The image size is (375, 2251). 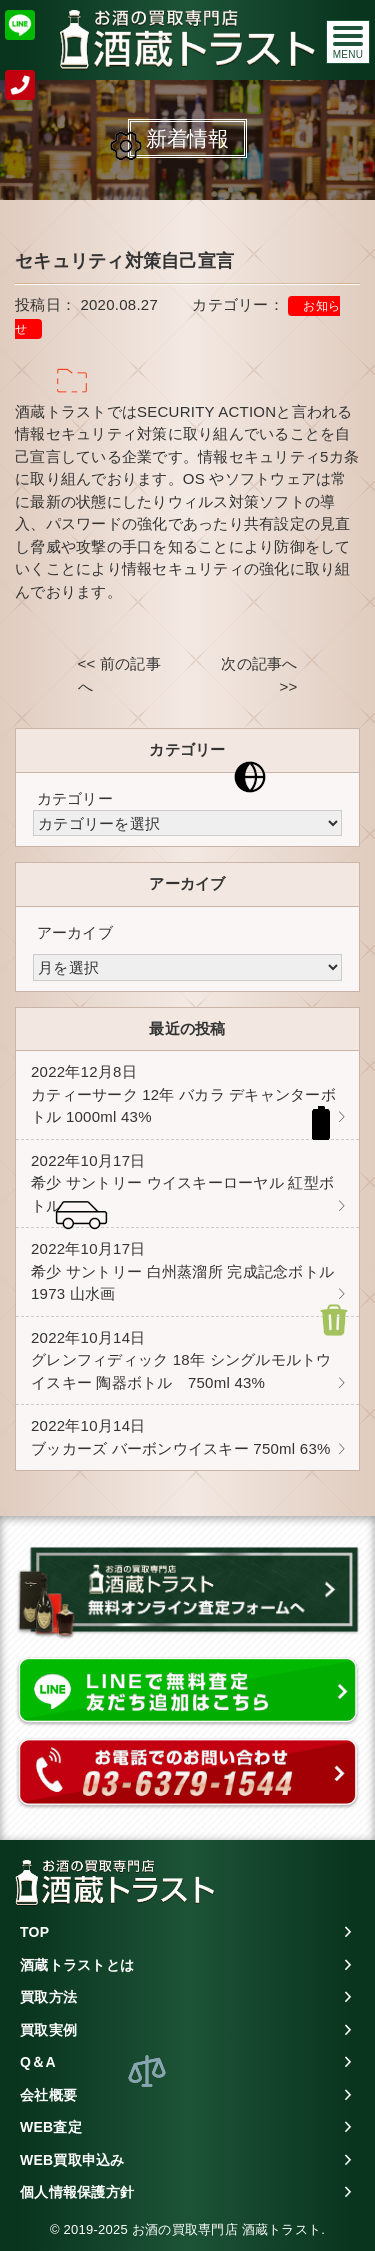 What do you see at coordinates (321, 1123) in the screenshot?
I see `indicates battery is fully charged` at bounding box center [321, 1123].